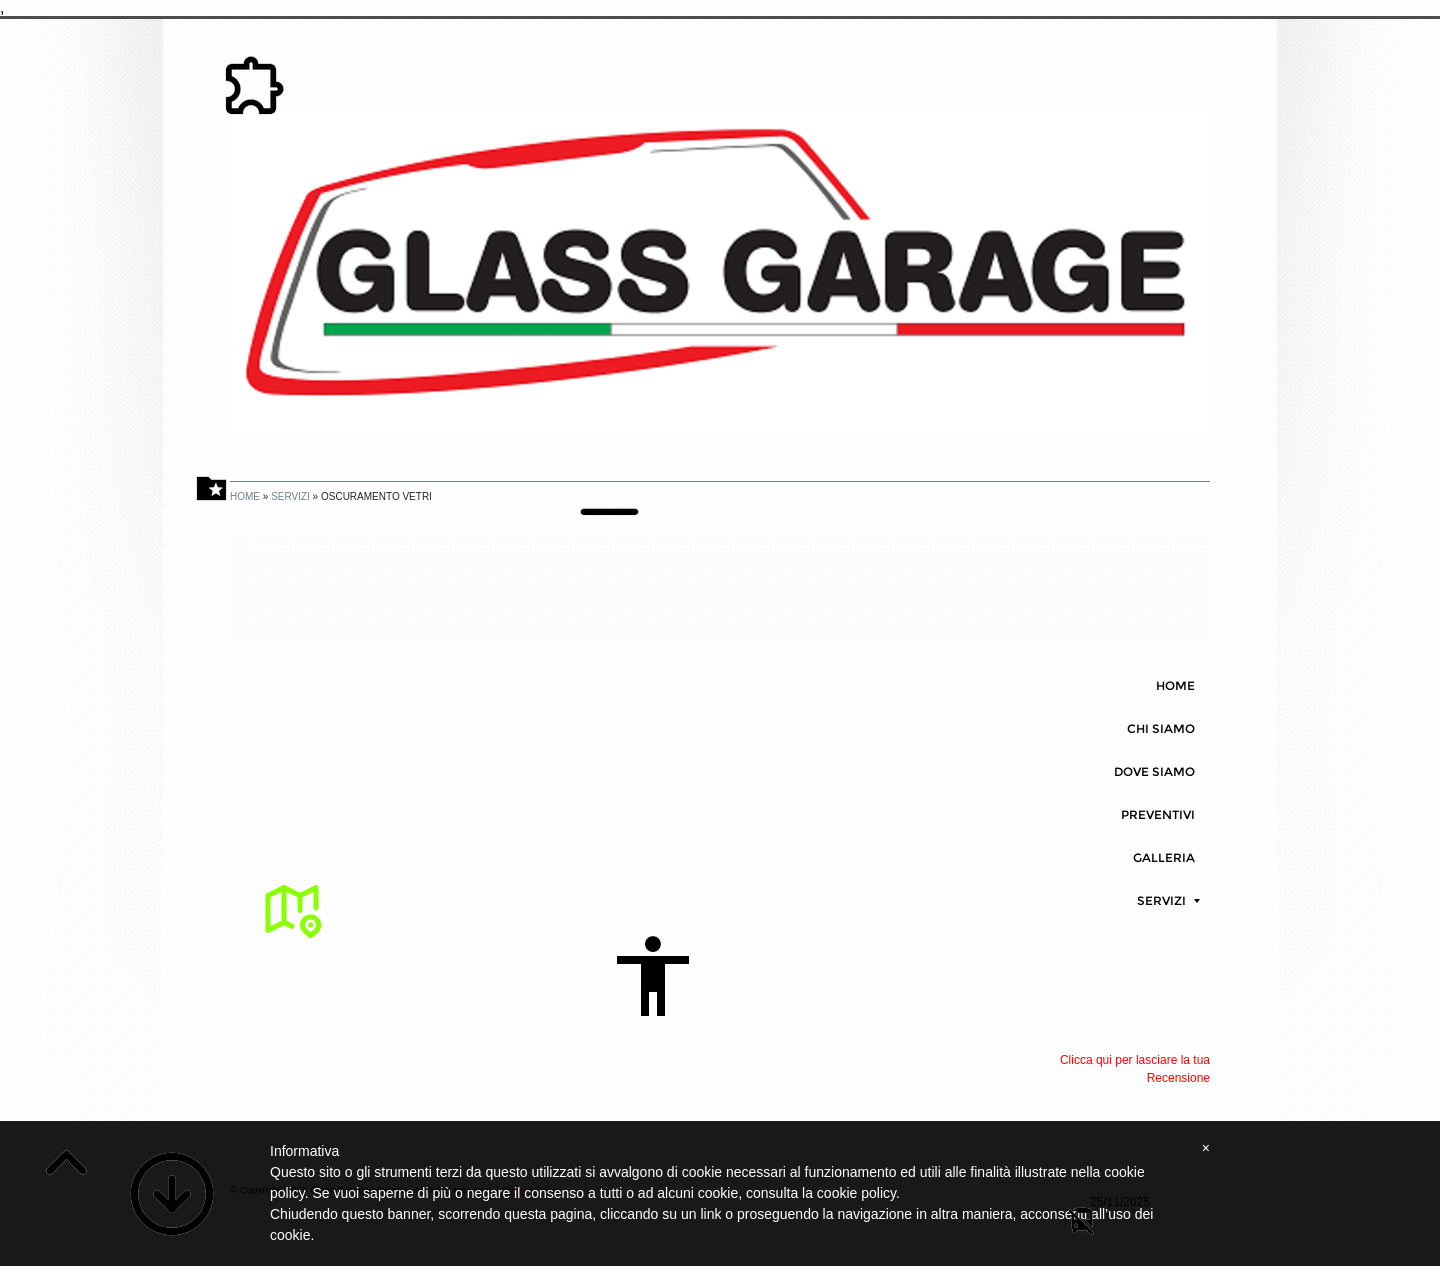 The height and width of the screenshot is (1266, 1440). What do you see at coordinates (653, 976) in the screenshot?
I see `access accessibility settings` at bounding box center [653, 976].